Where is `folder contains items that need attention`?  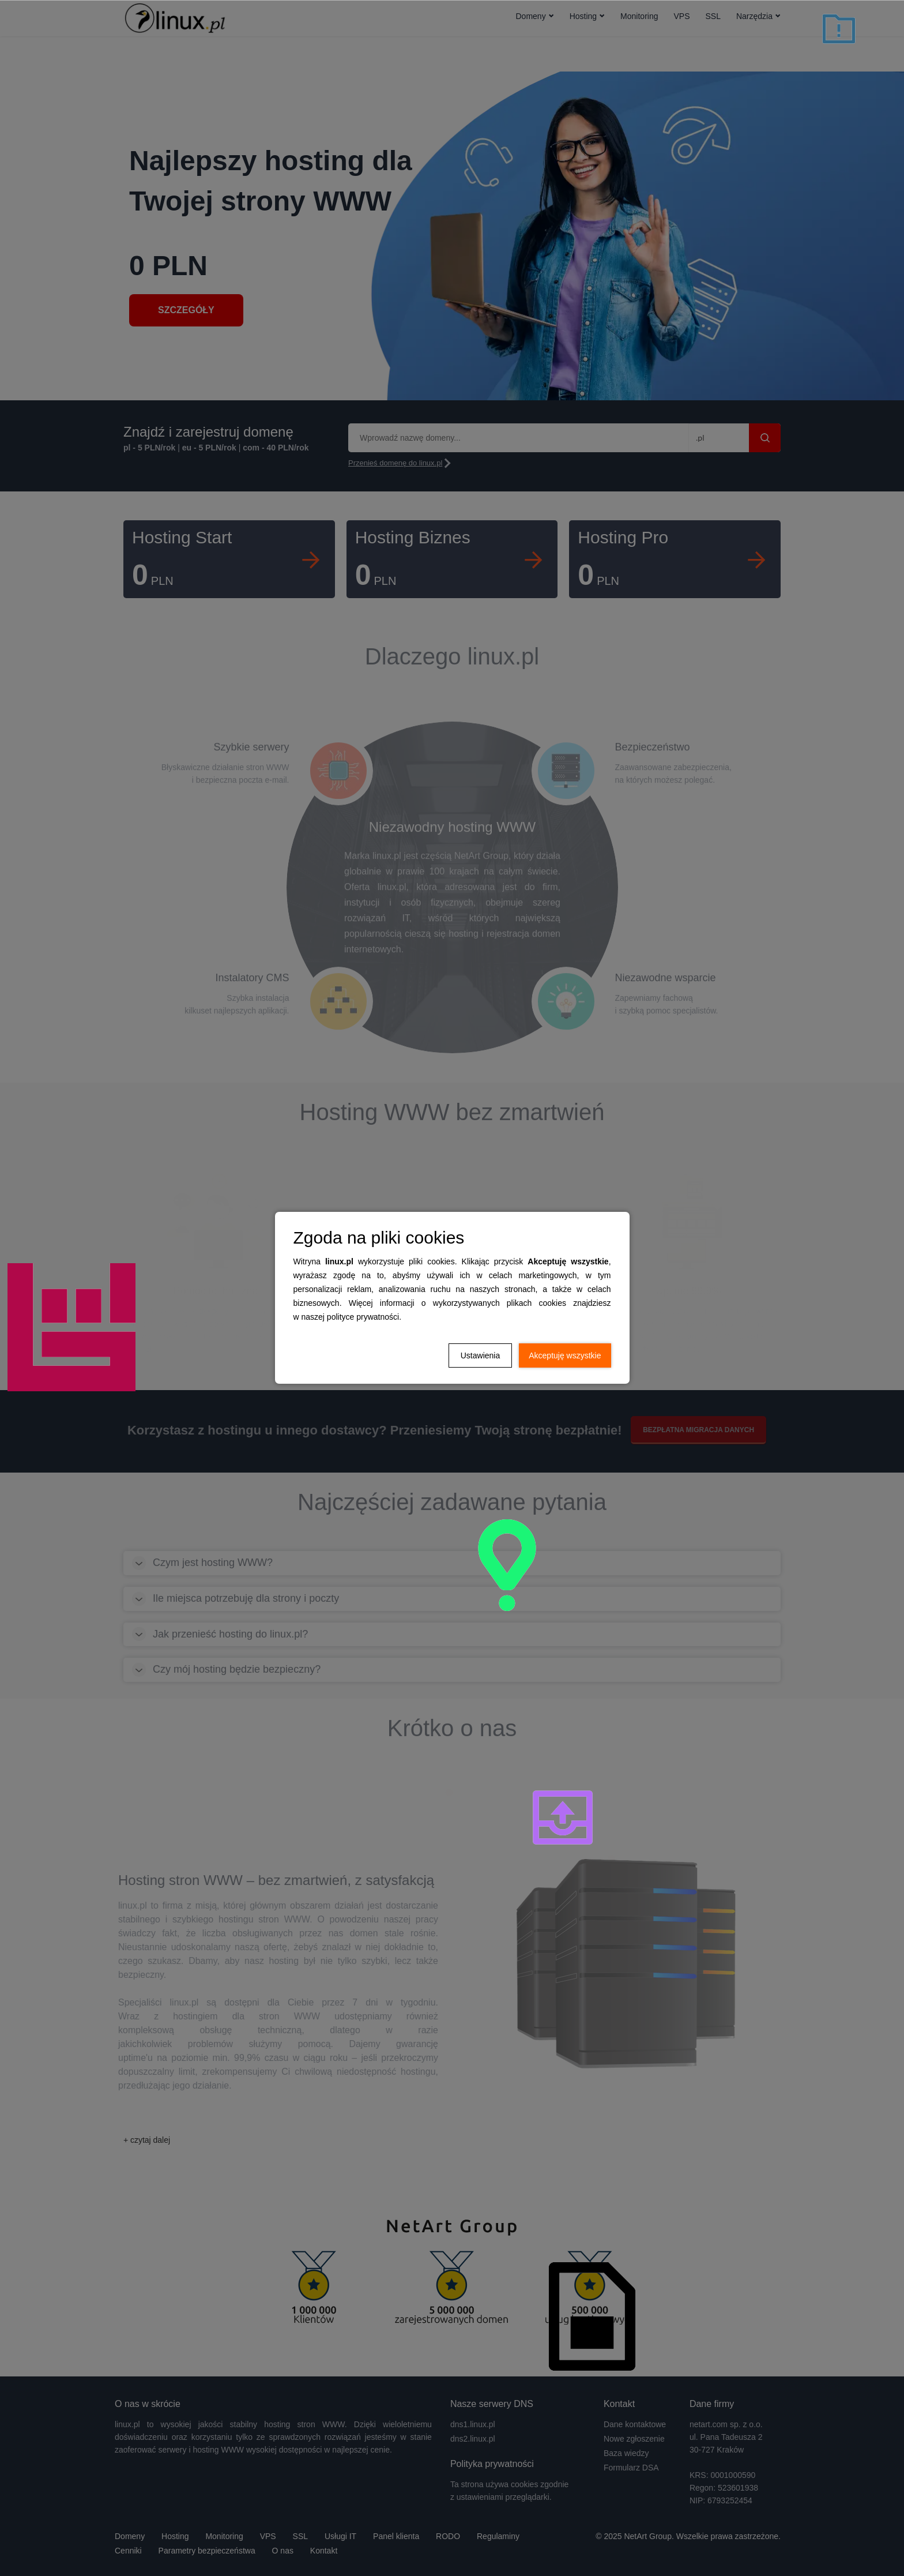 folder contains items that need attention is located at coordinates (839, 29).